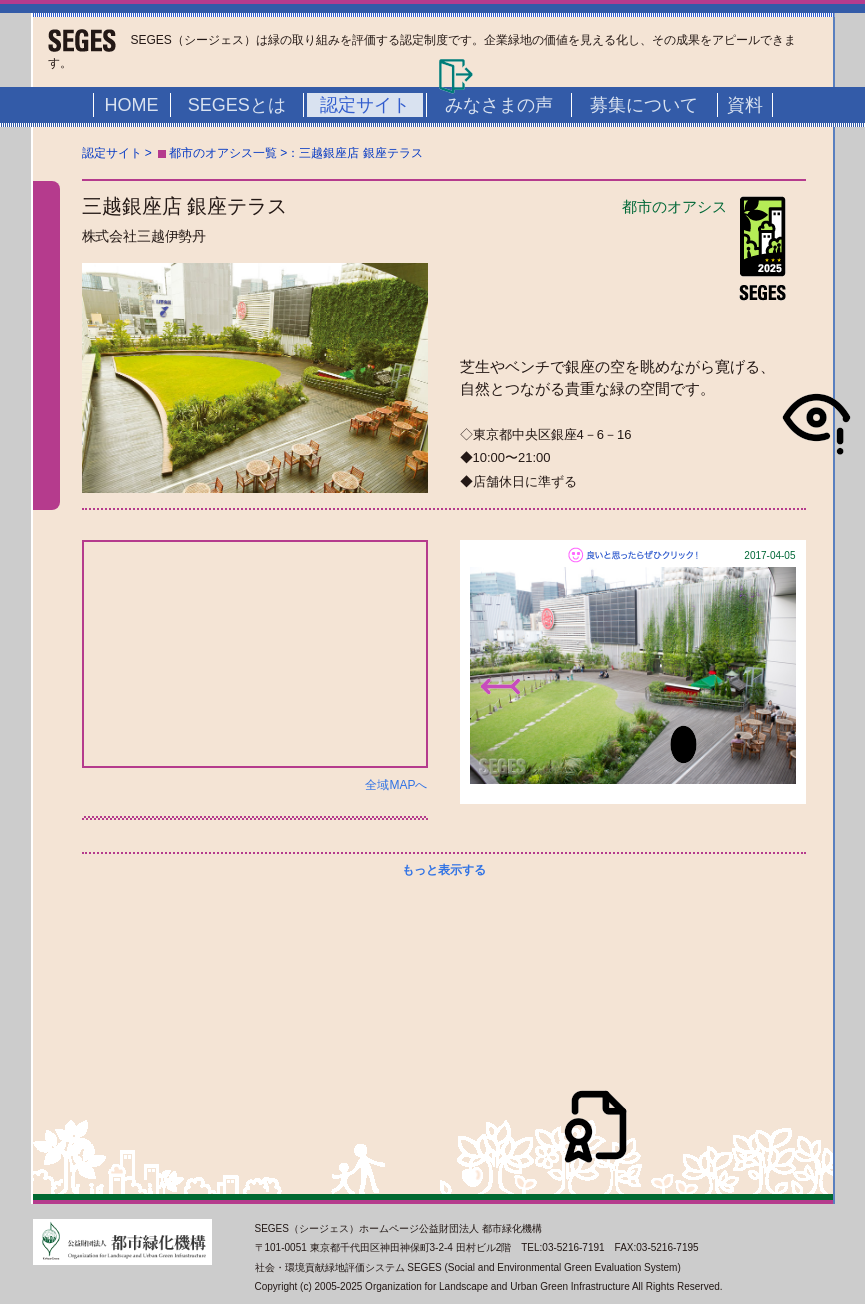 The width and height of the screenshot is (865, 1304). What do you see at coordinates (683, 744) in the screenshot?
I see `indicates a filled or selected state` at bounding box center [683, 744].